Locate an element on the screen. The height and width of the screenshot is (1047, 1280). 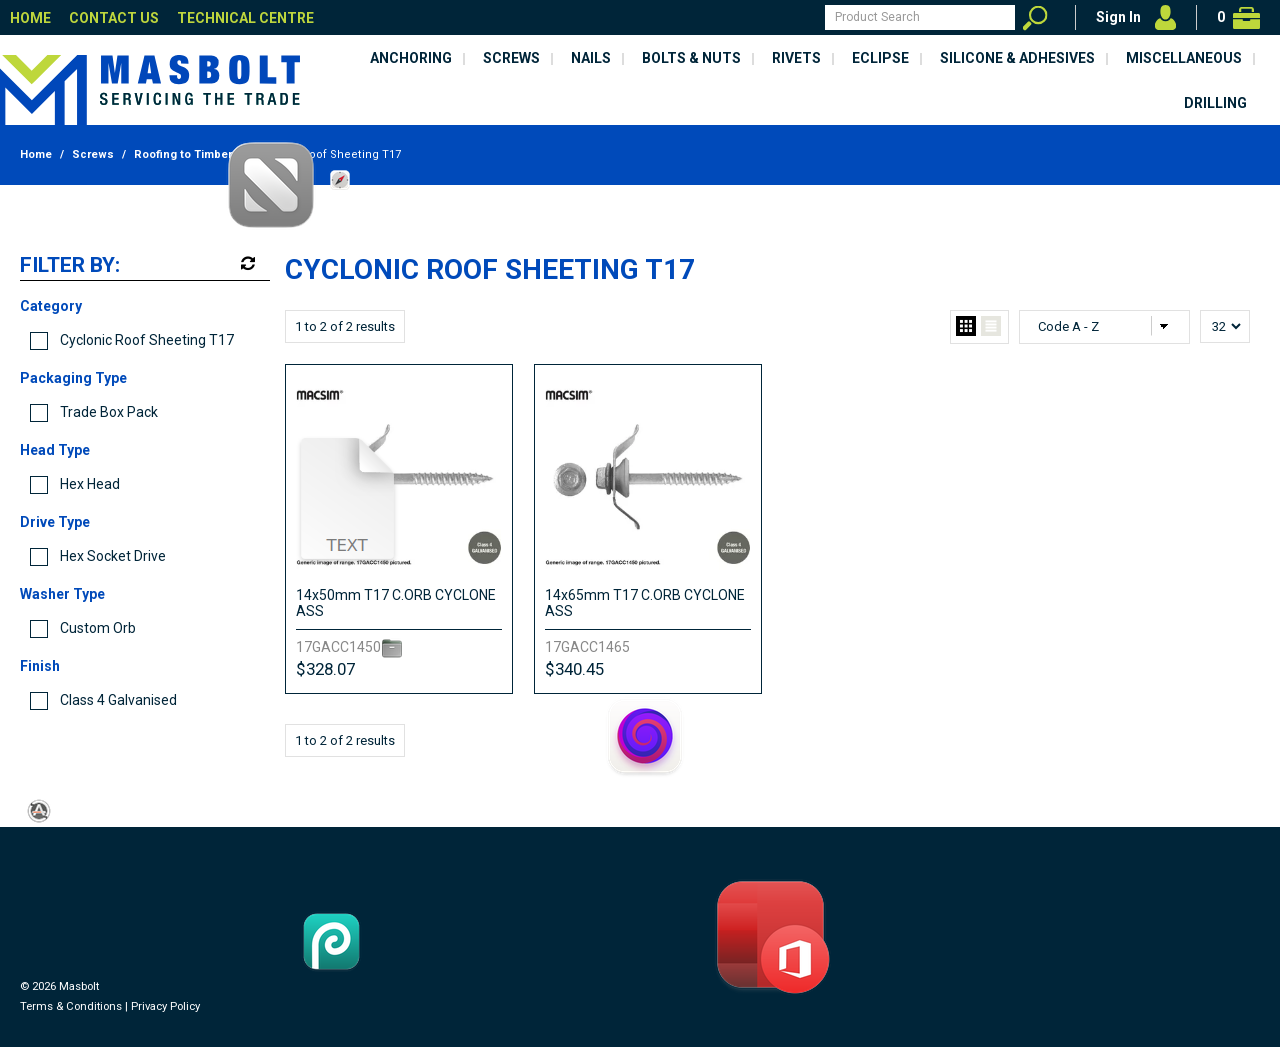
open the software update manager is located at coordinates (39, 811).